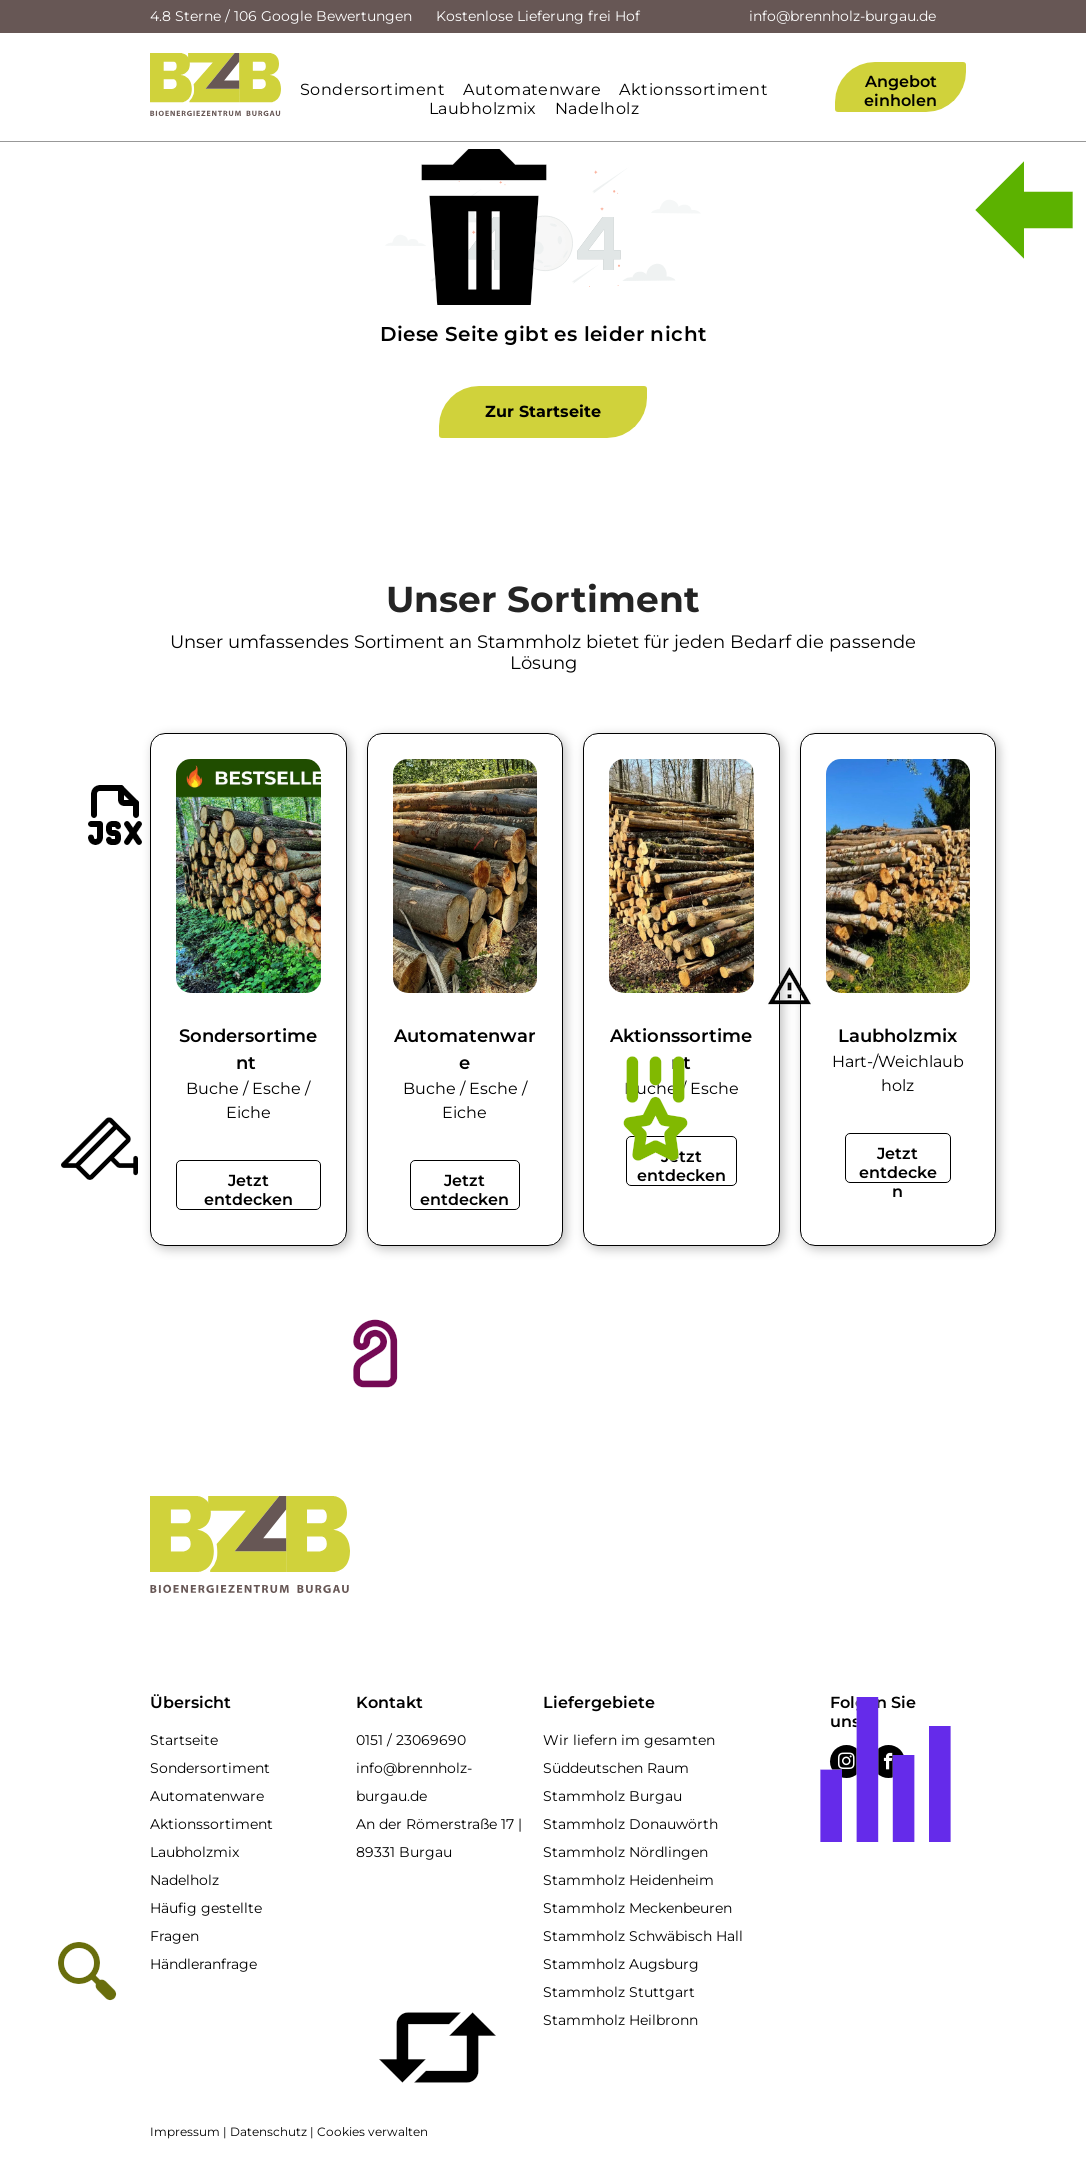  What do you see at coordinates (115, 815) in the screenshot?
I see `indicates a JSX file type` at bounding box center [115, 815].